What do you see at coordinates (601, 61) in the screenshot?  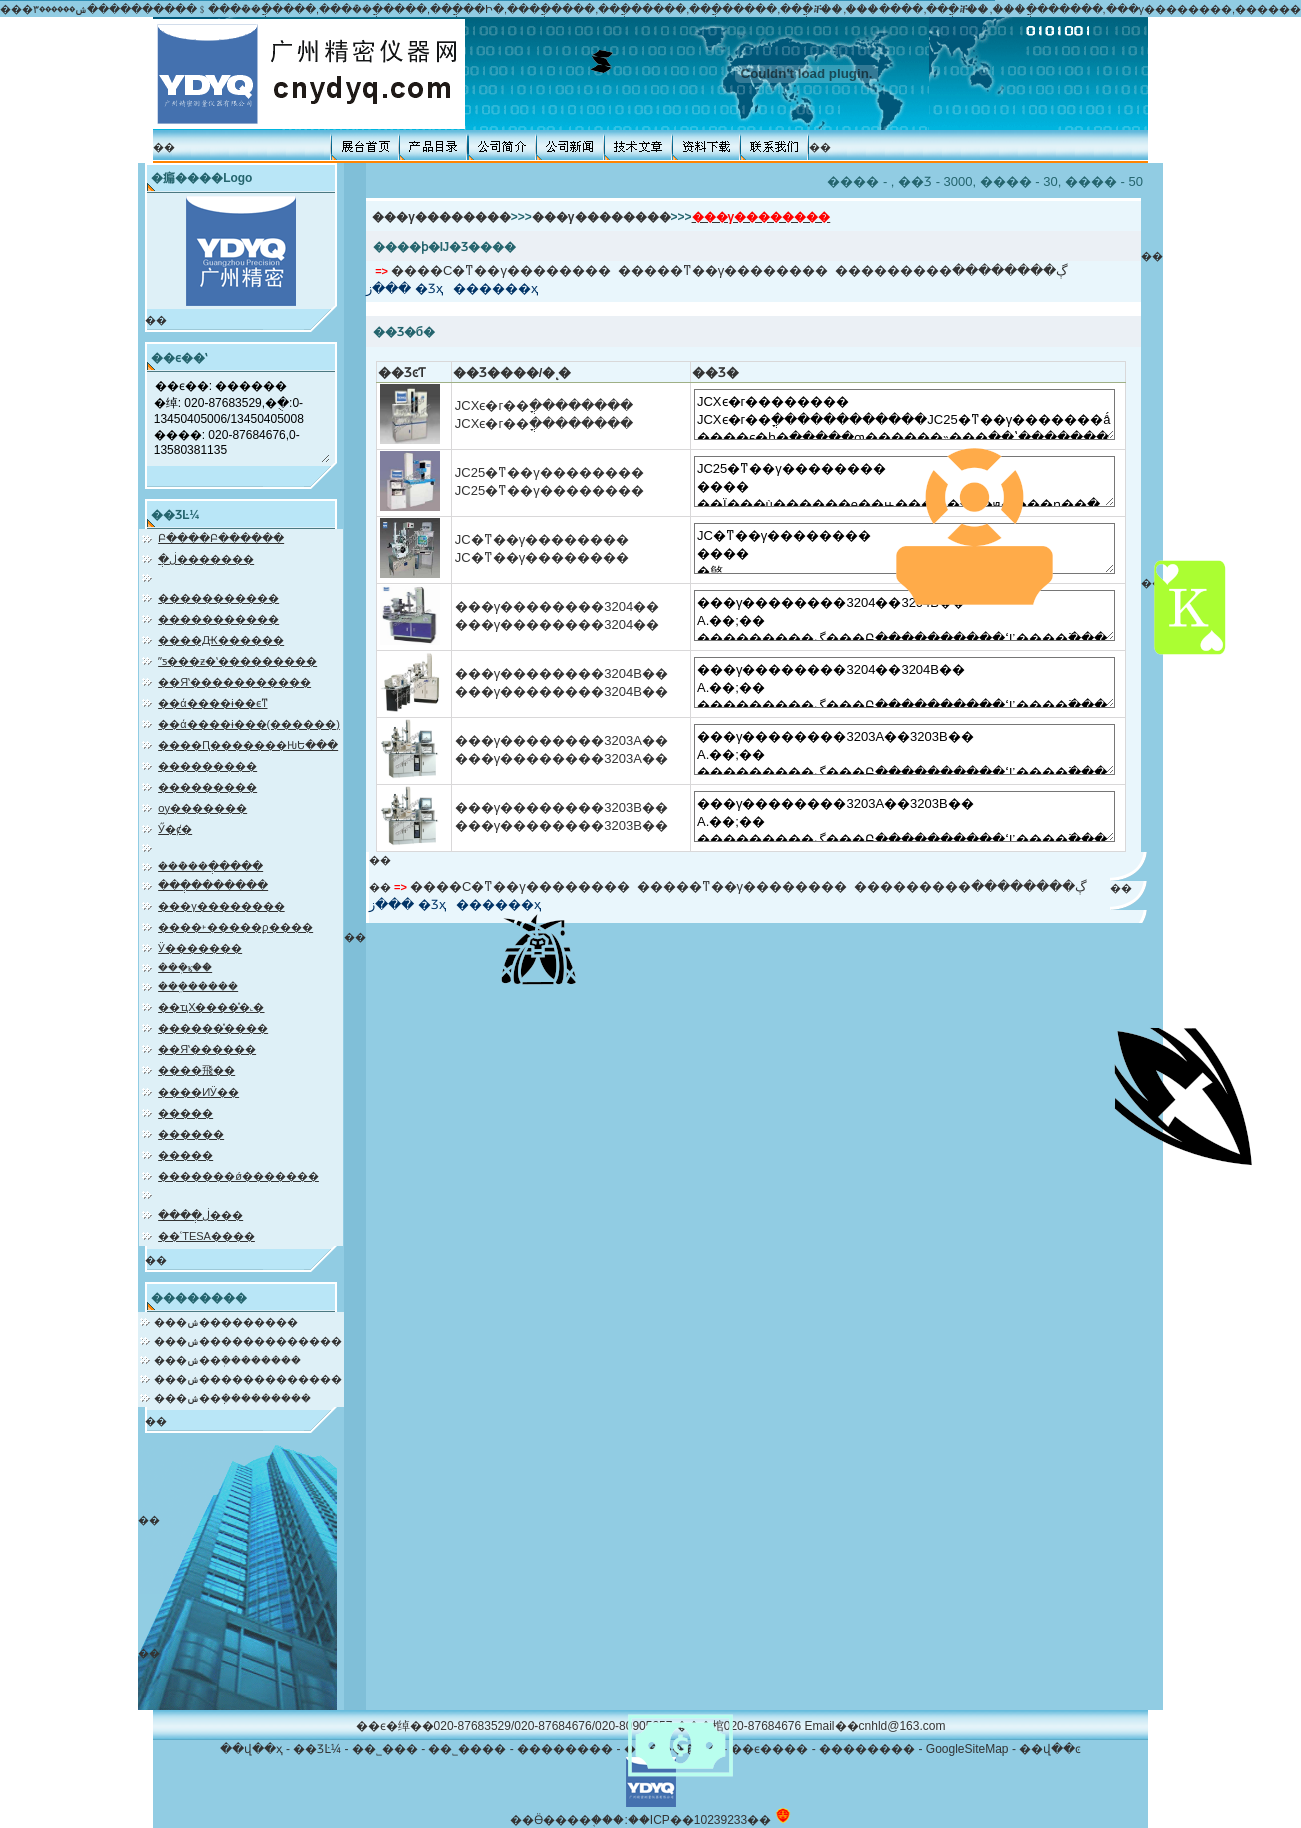 I see `view document or note` at bounding box center [601, 61].